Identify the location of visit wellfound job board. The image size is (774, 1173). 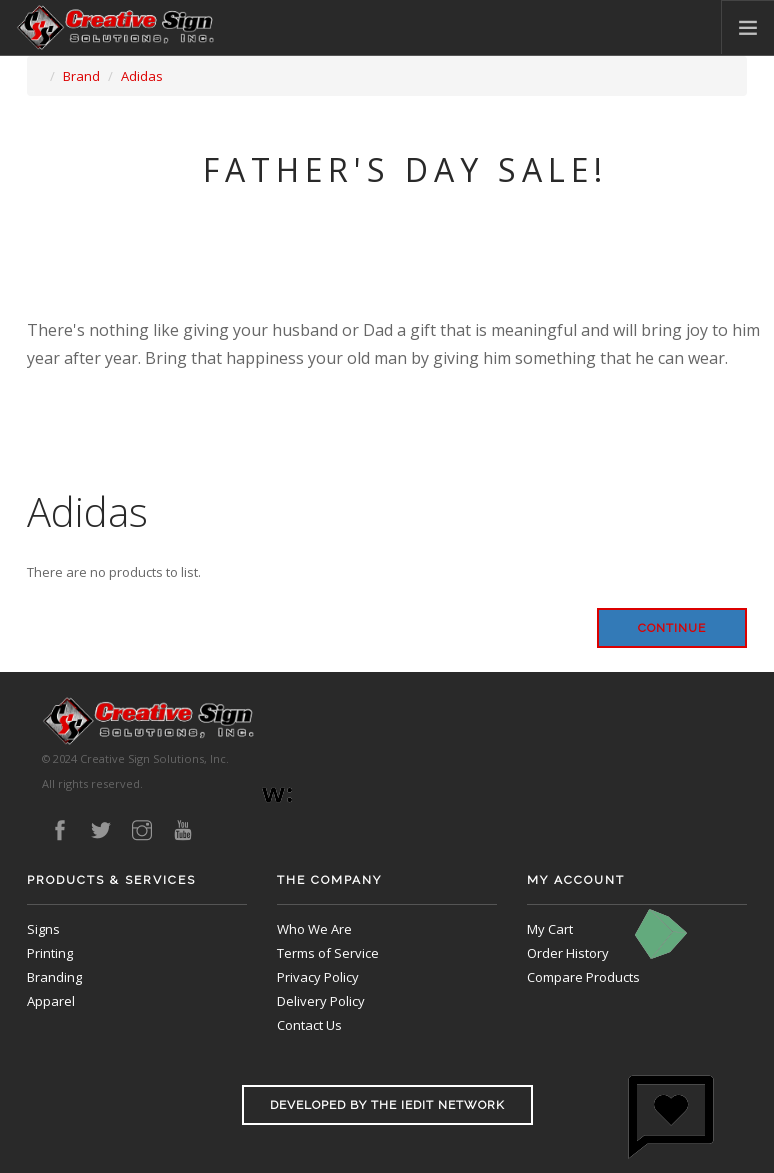
(277, 795).